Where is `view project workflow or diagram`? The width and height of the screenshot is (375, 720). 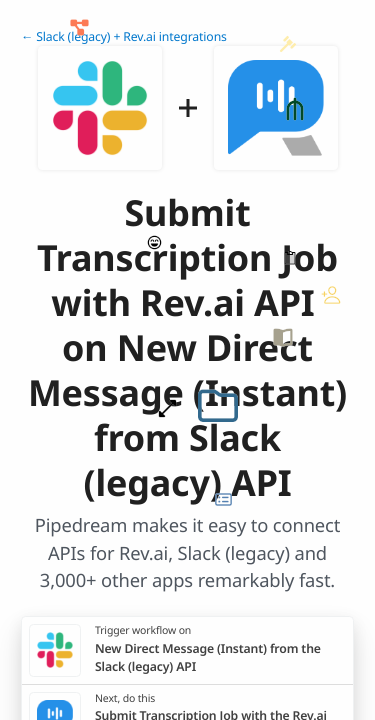
view project workflow or diagram is located at coordinates (79, 27).